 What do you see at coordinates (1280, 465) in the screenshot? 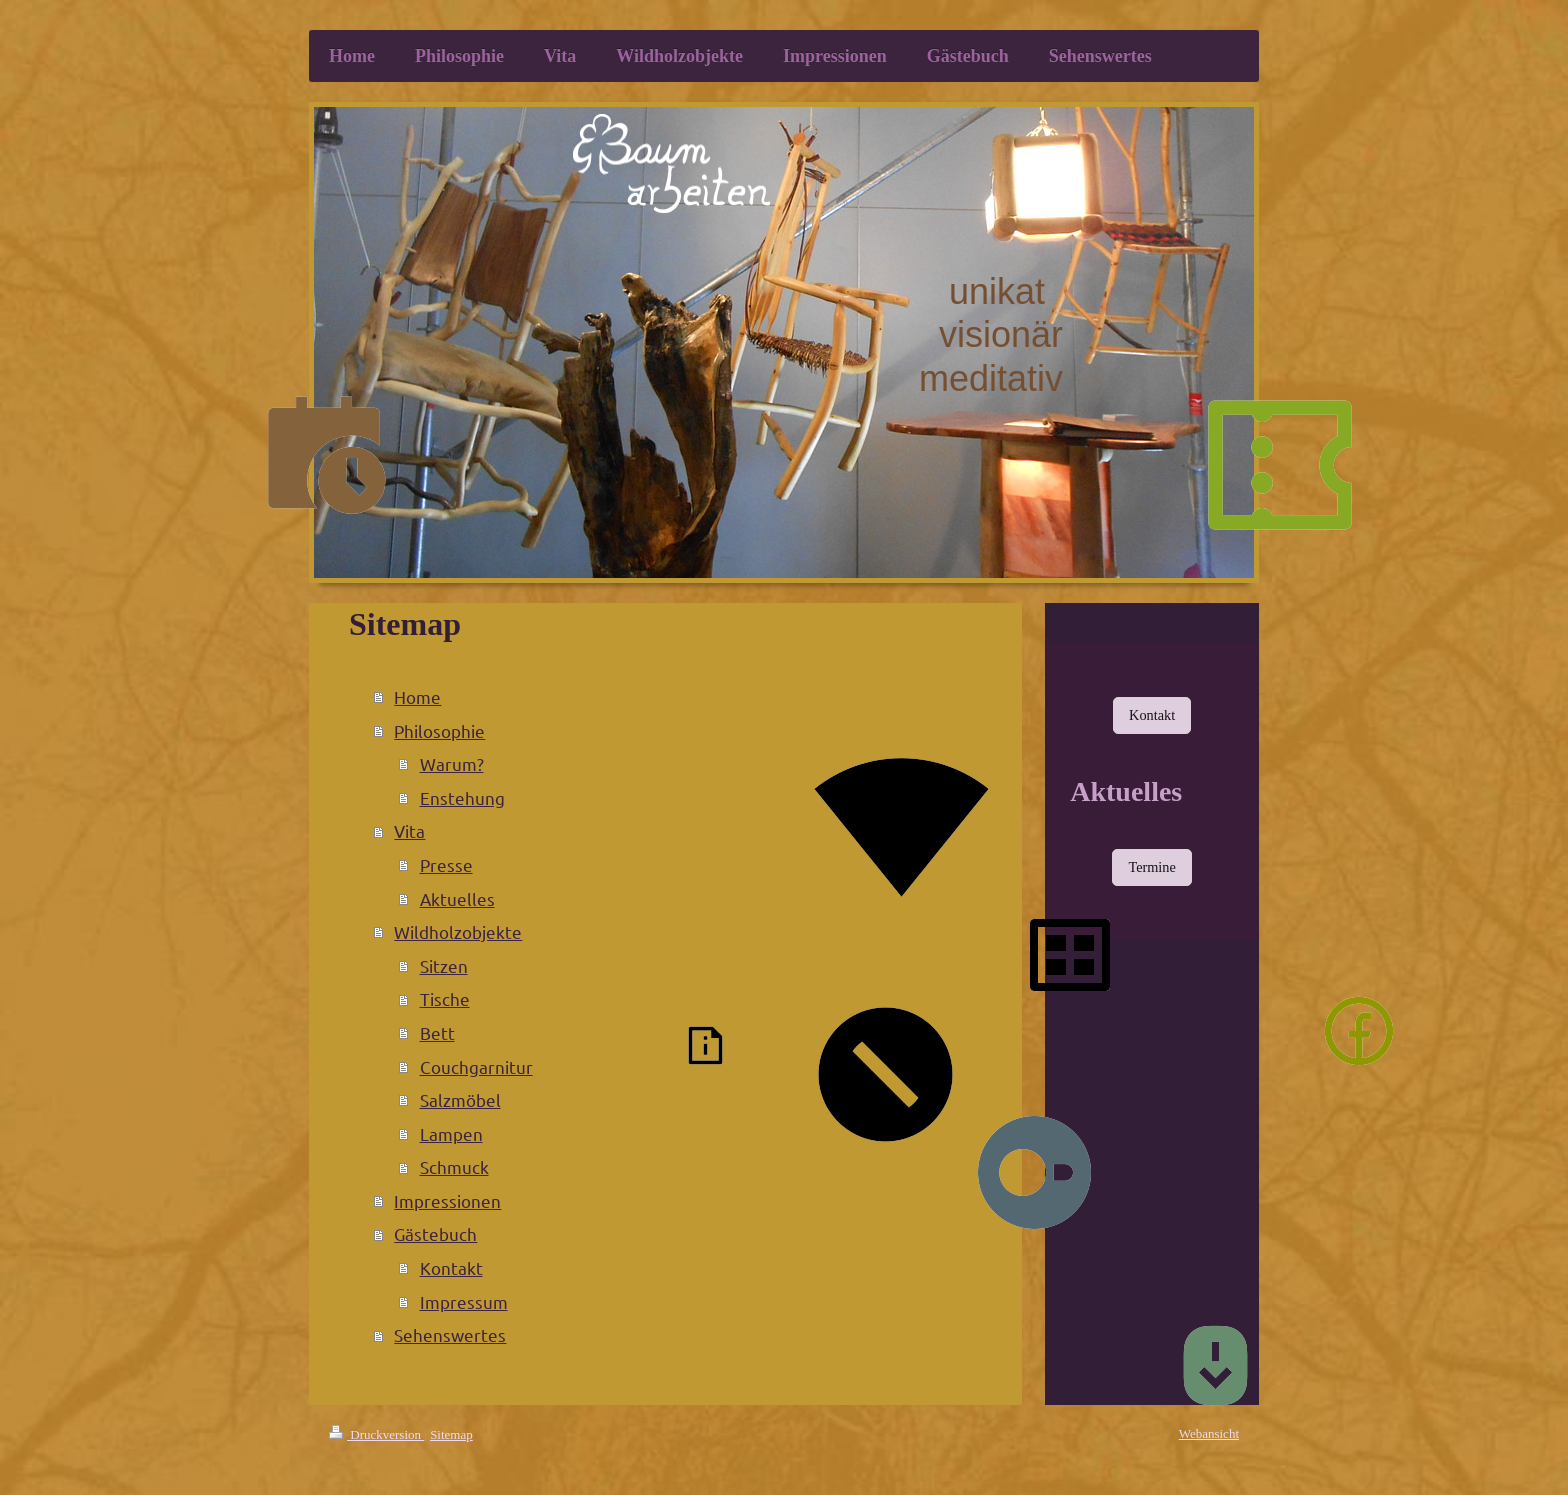
I see `view available coupons or discounts` at bounding box center [1280, 465].